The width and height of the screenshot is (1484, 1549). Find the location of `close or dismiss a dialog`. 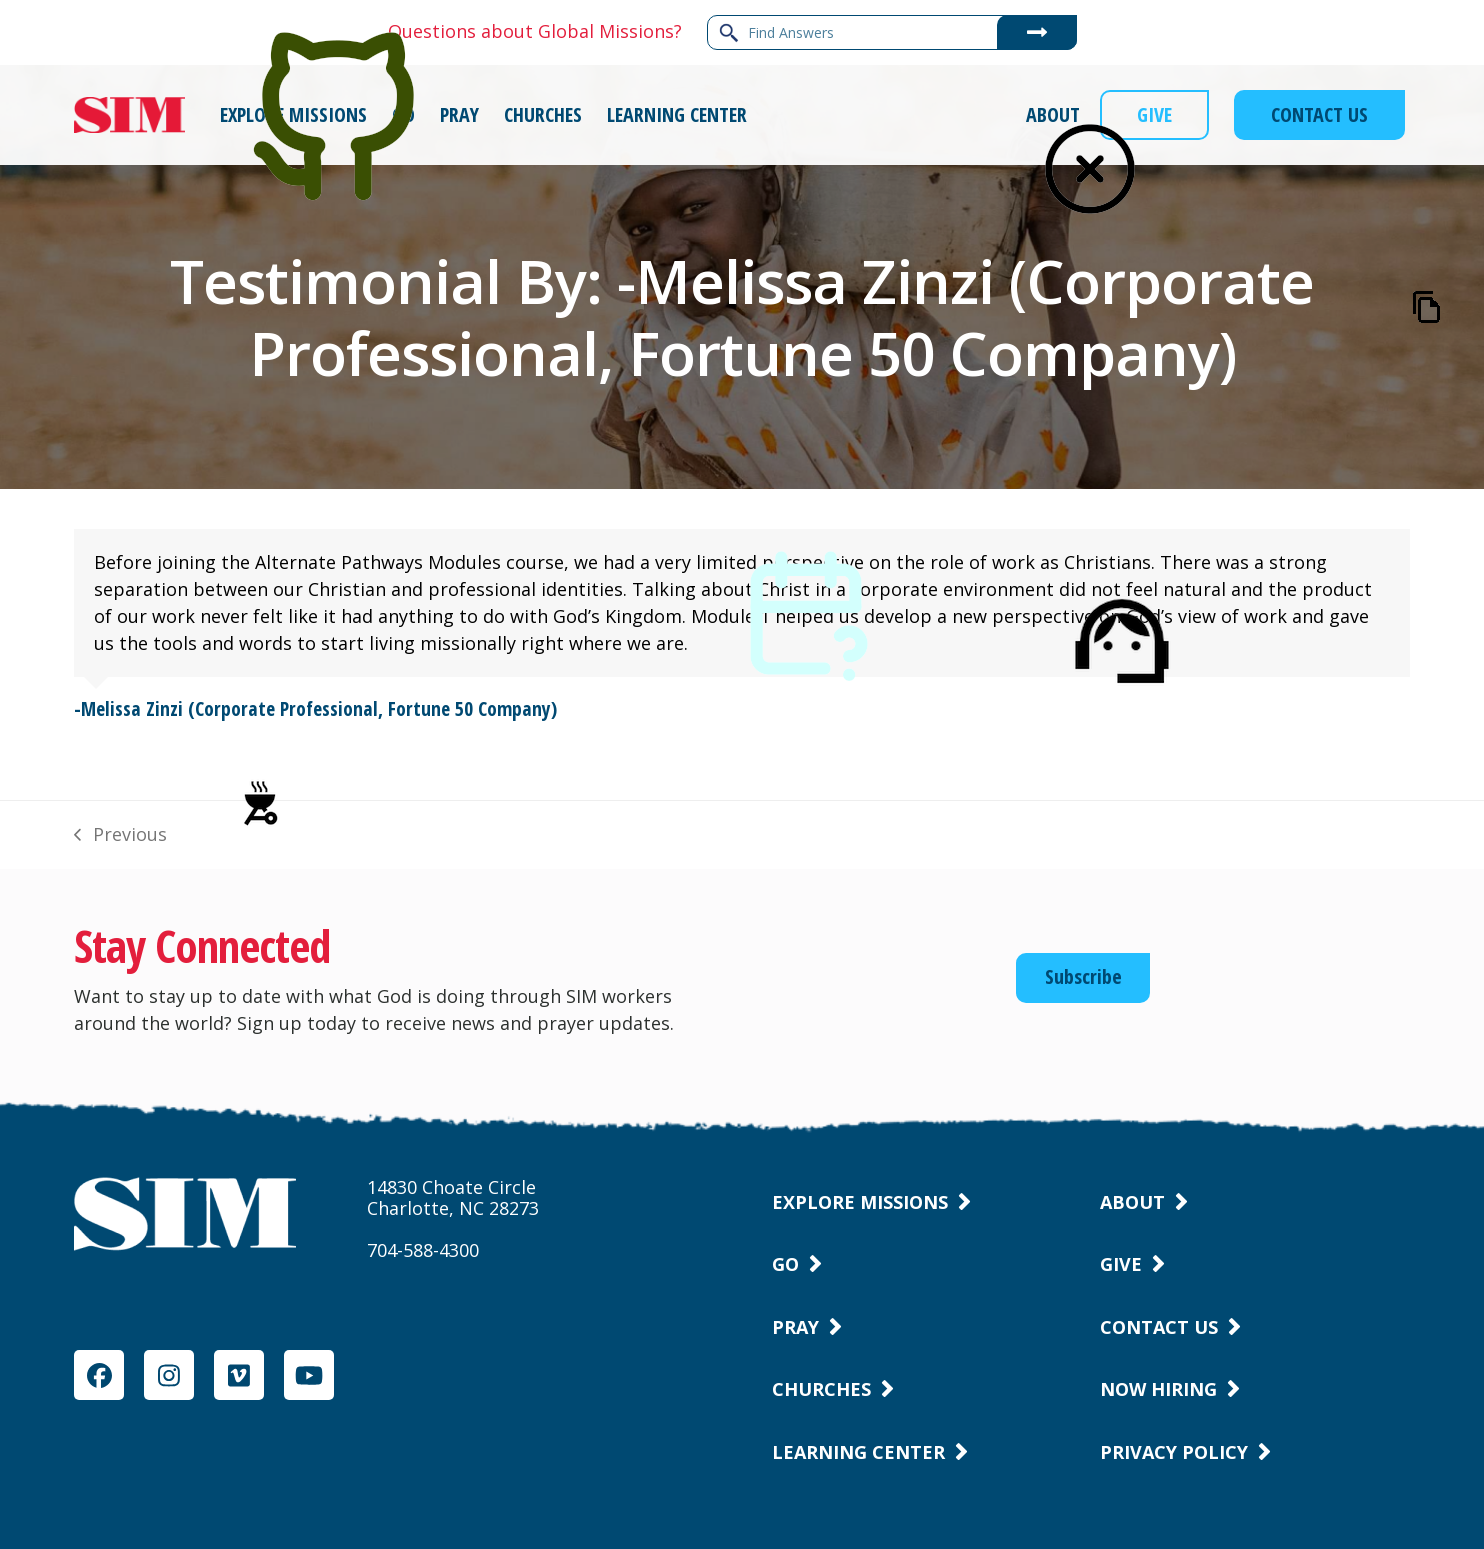

close or dismiss a dialog is located at coordinates (1090, 169).